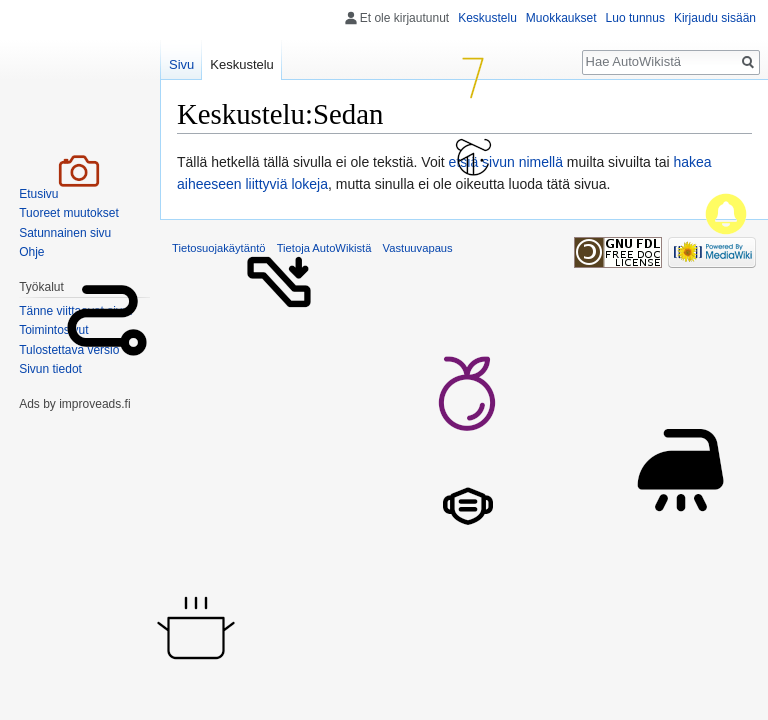 This screenshot has width=768, height=720. Describe the element at coordinates (681, 468) in the screenshot. I see `indicates steam ironing setting` at that location.